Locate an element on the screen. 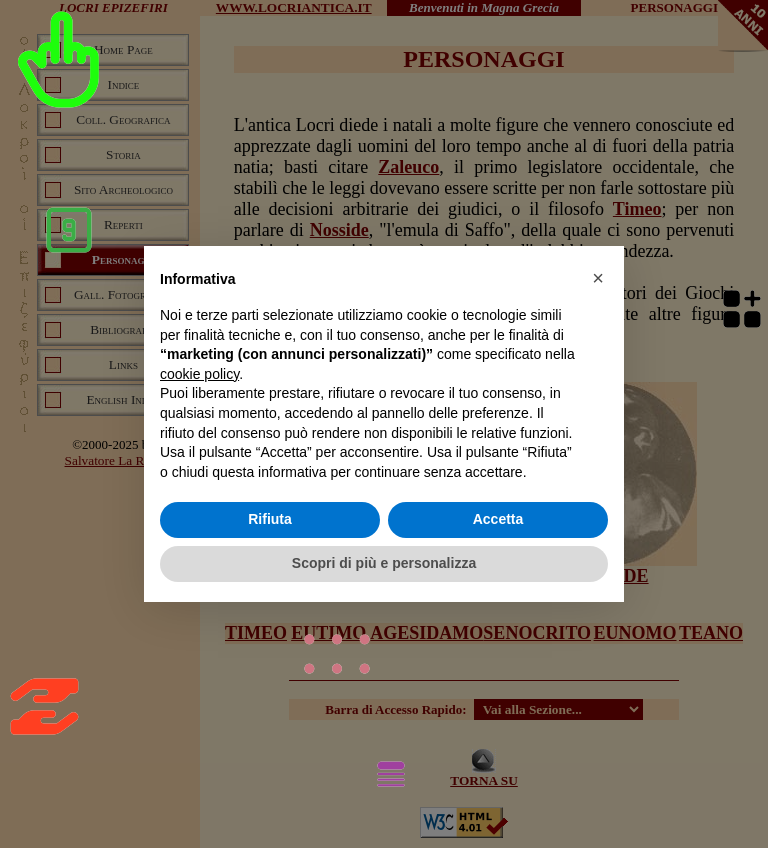 Image resolution: width=768 pixels, height=848 pixels. select or navigate to item number 9 is located at coordinates (69, 230).